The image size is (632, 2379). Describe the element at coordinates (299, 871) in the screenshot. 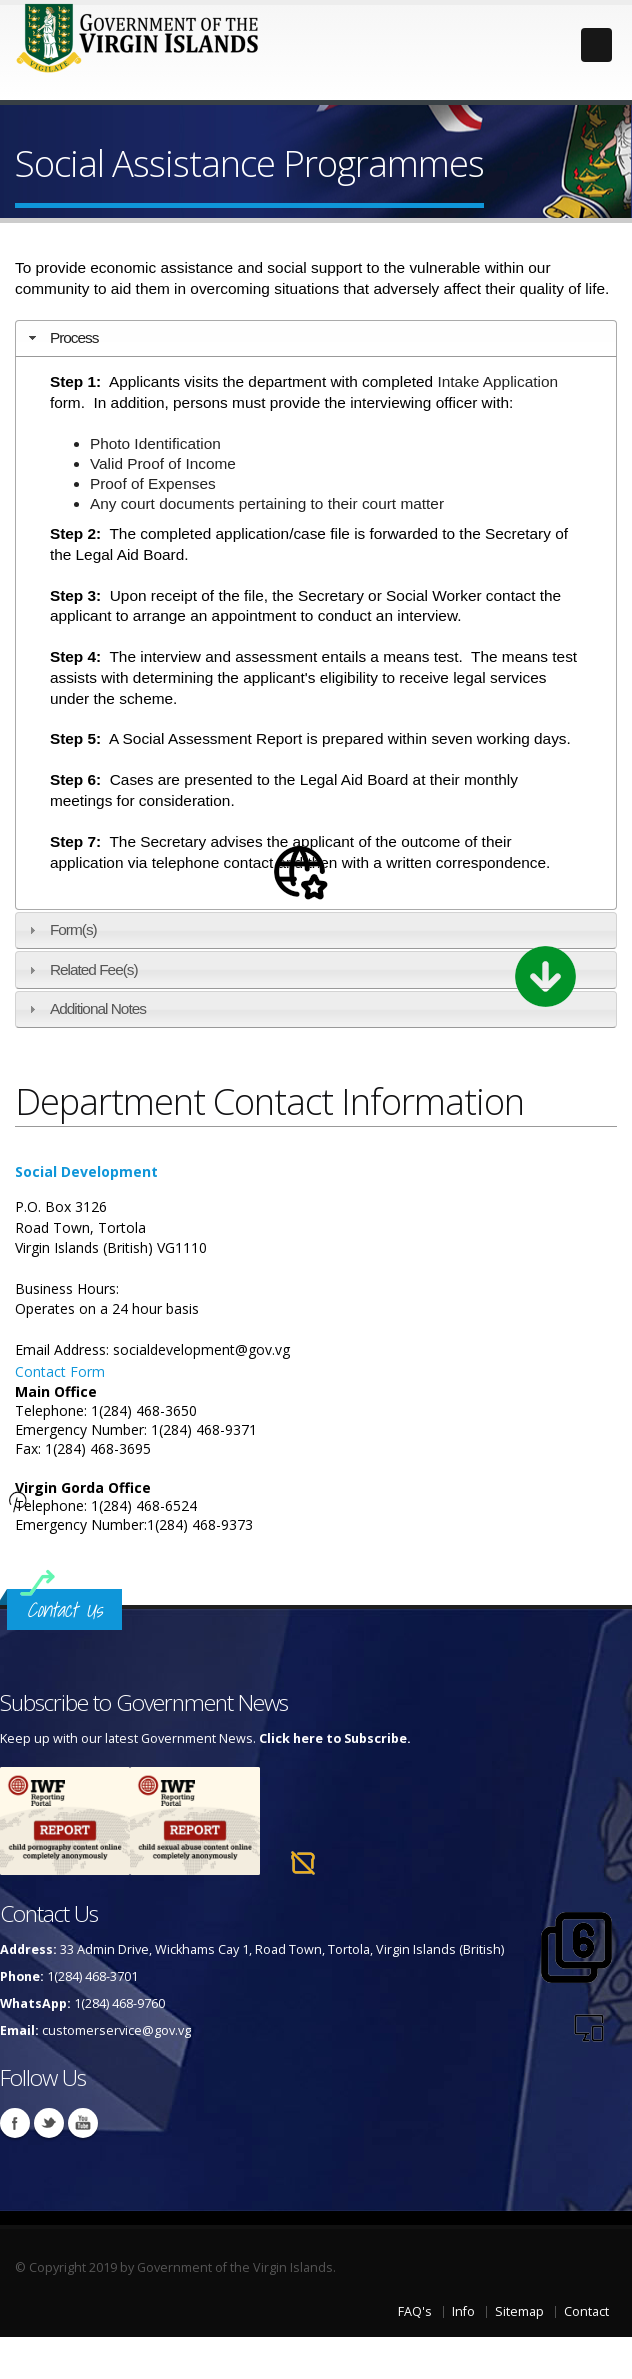

I see `add a website to favorites` at that location.